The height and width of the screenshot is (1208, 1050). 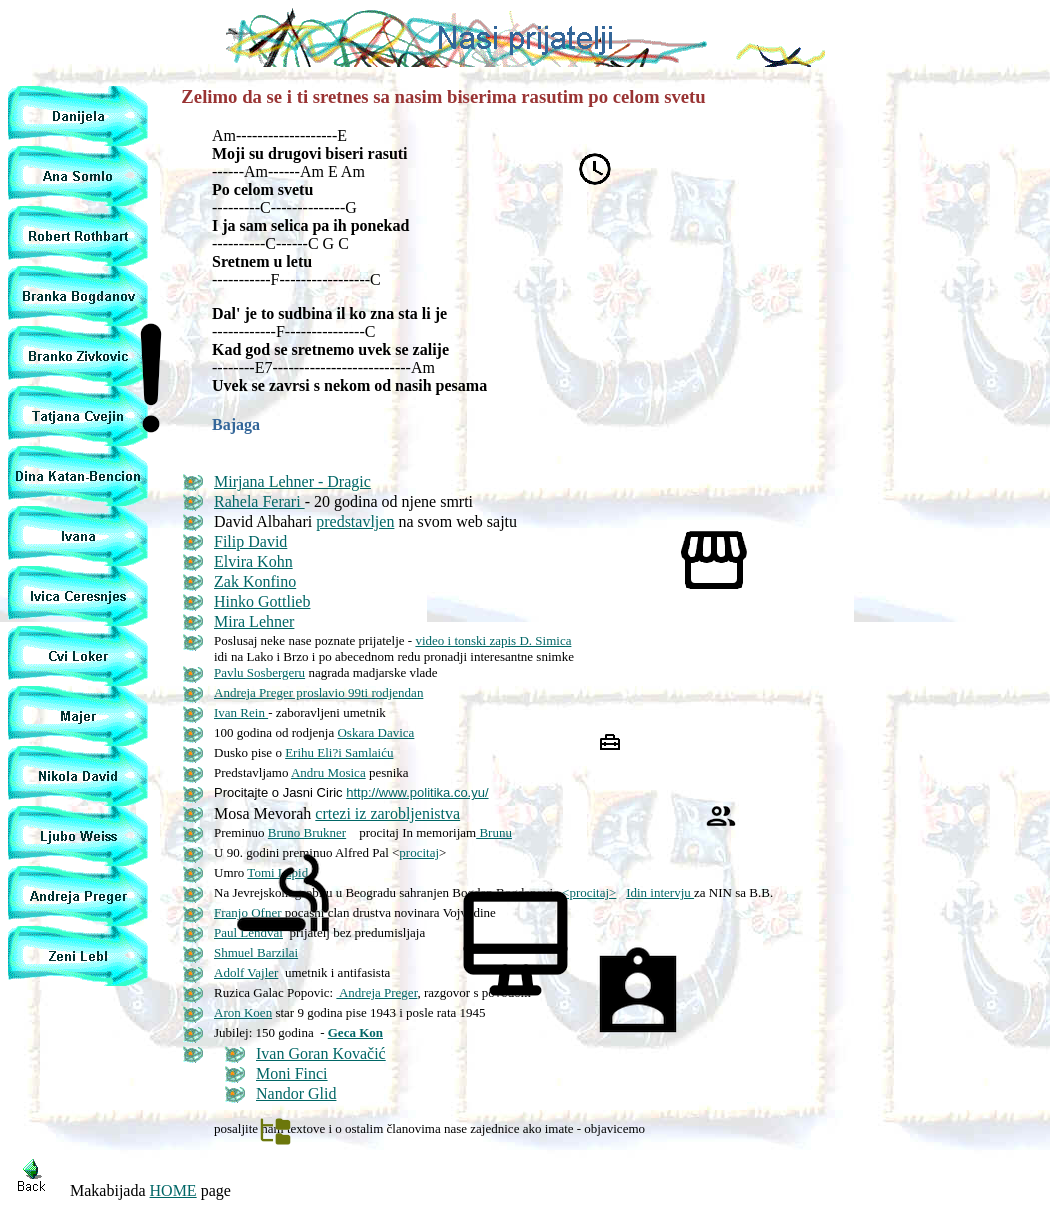 I want to click on indicates a warning or alert requiring attention, so click(x=151, y=378).